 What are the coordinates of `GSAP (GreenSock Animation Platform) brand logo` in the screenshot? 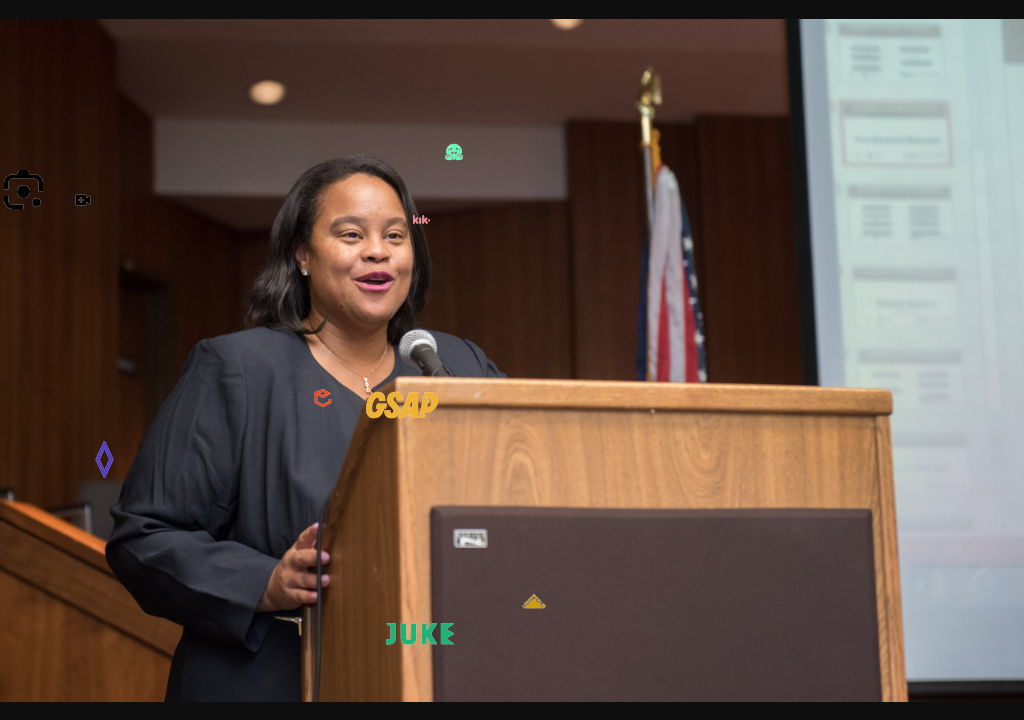 It's located at (402, 405).